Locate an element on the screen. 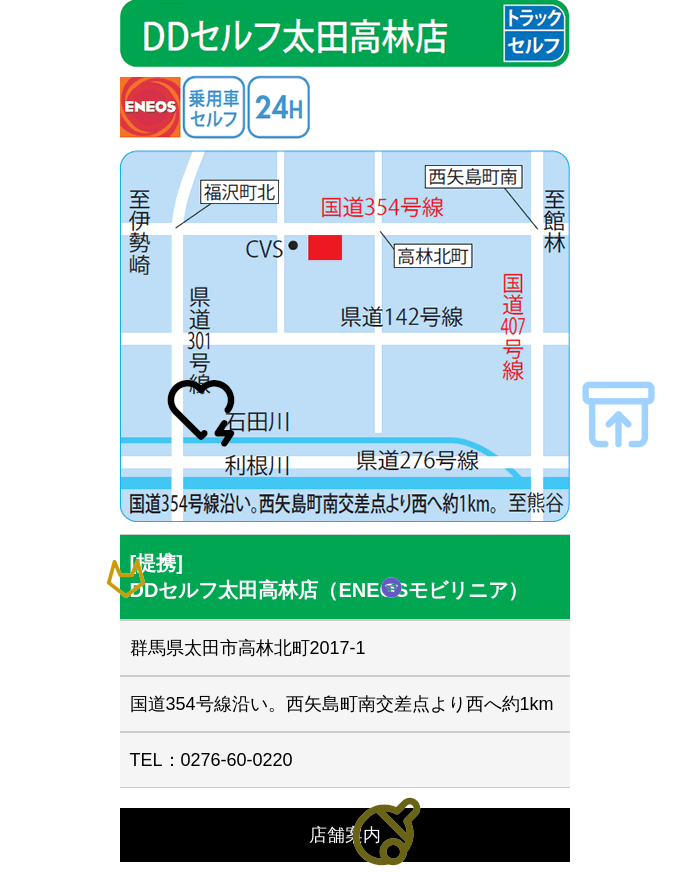  restore item from archive is located at coordinates (618, 414).